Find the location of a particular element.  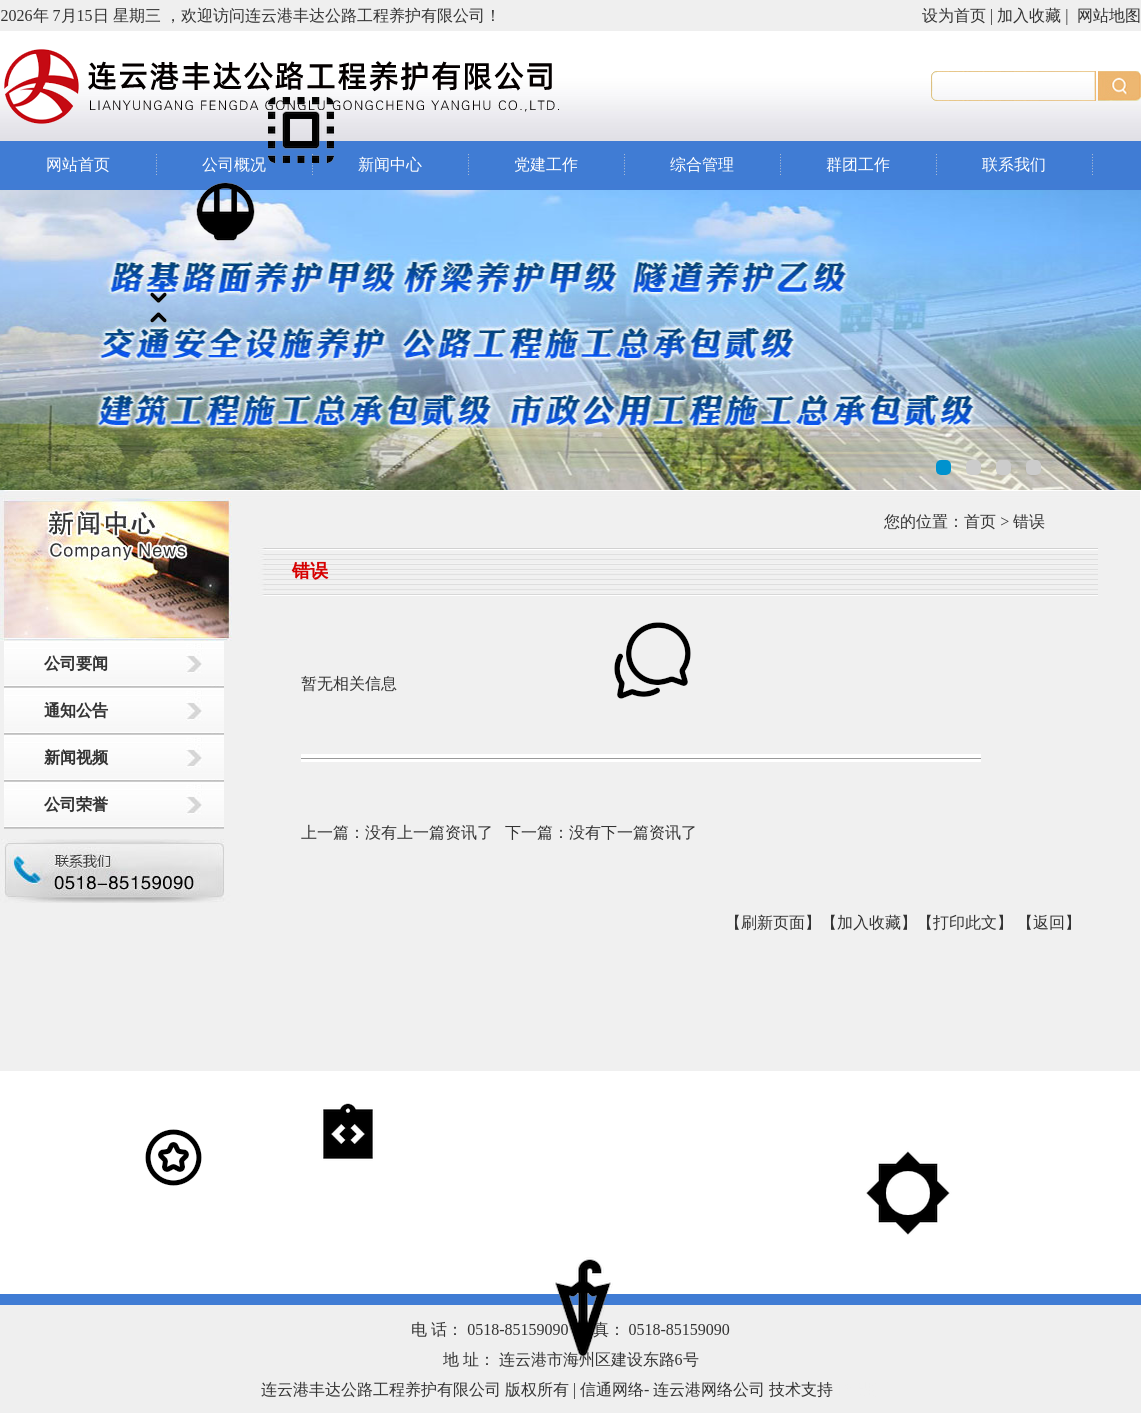

indicates rainy weather conditions is located at coordinates (583, 1310).